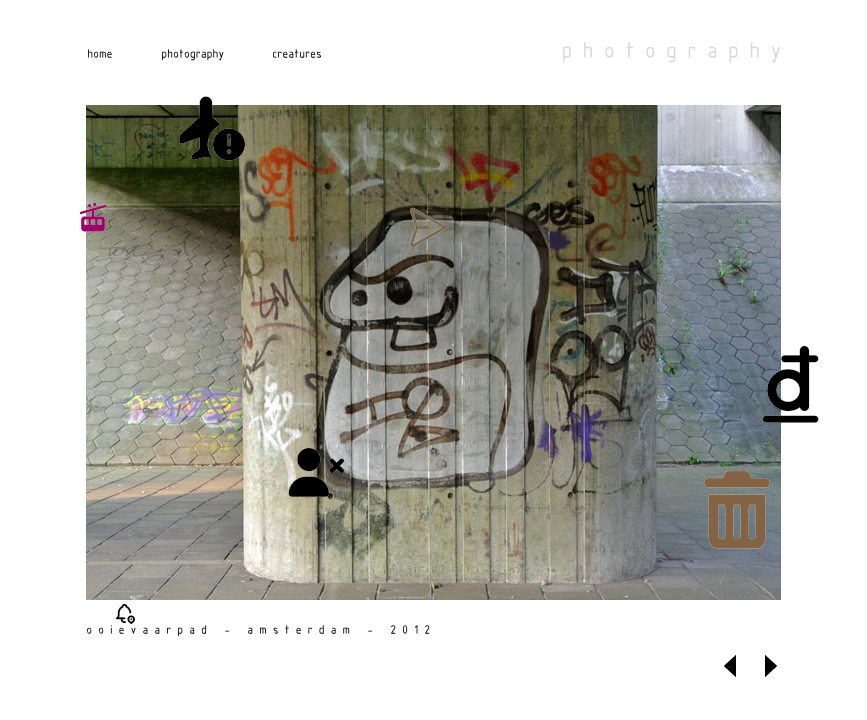 The image size is (867, 720). I want to click on flight alert or travel warning notification, so click(209, 128).